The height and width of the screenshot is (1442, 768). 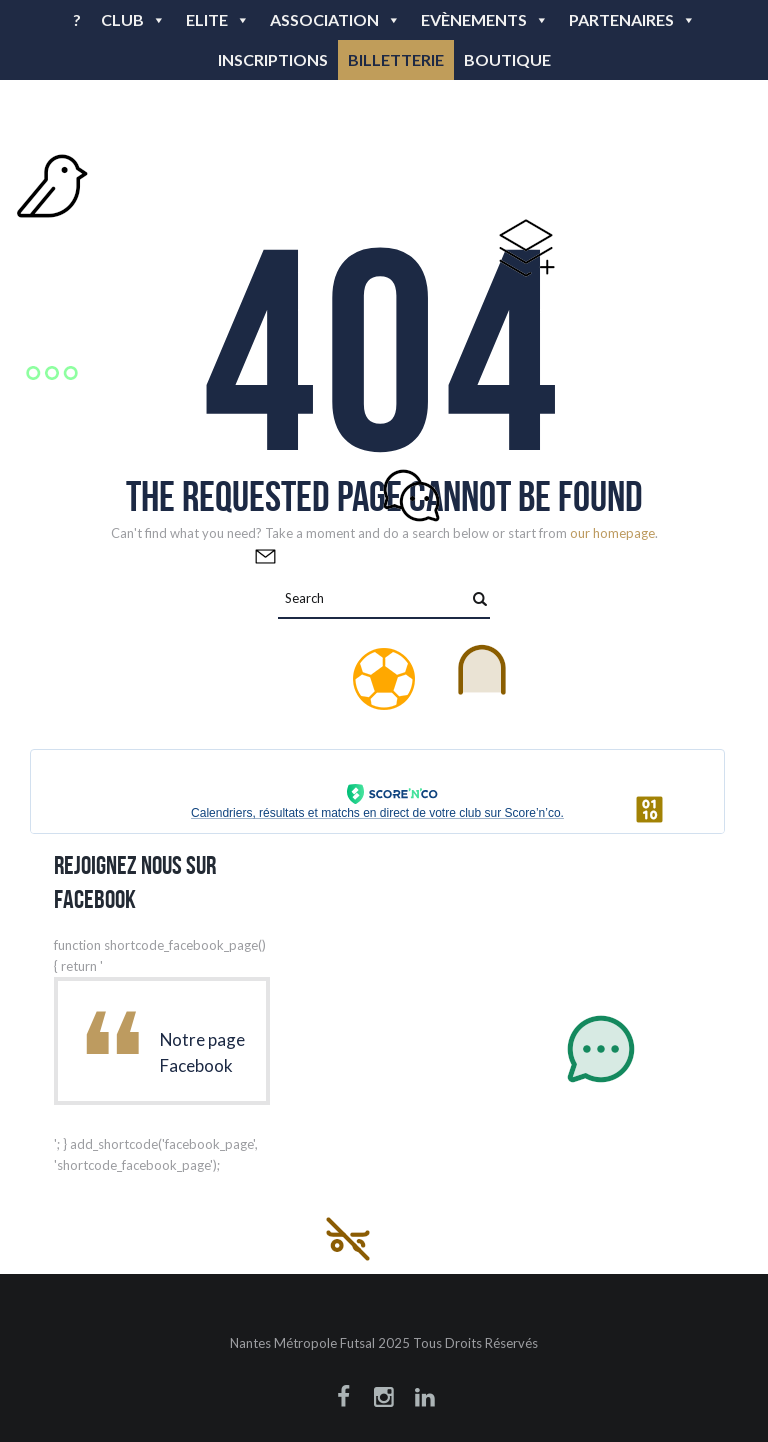 What do you see at coordinates (482, 671) in the screenshot?
I see `represents set intersection in data operations` at bounding box center [482, 671].